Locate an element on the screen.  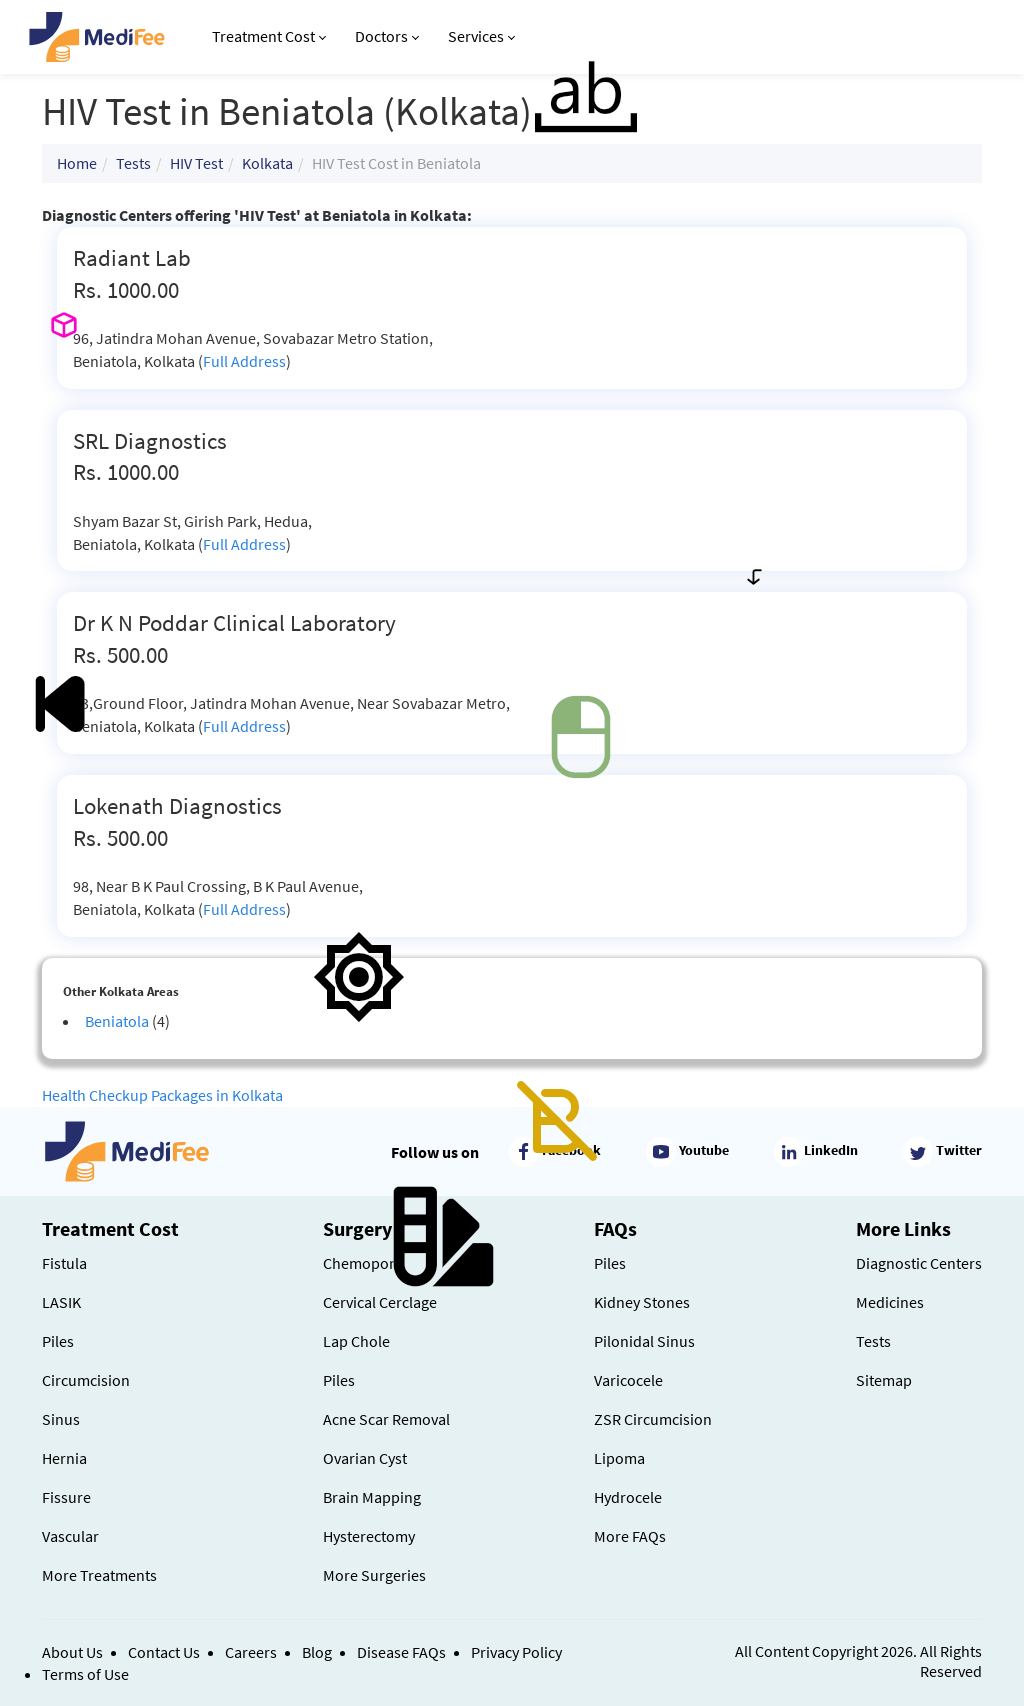
left mouse button click action is located at coordinates (581, 737).